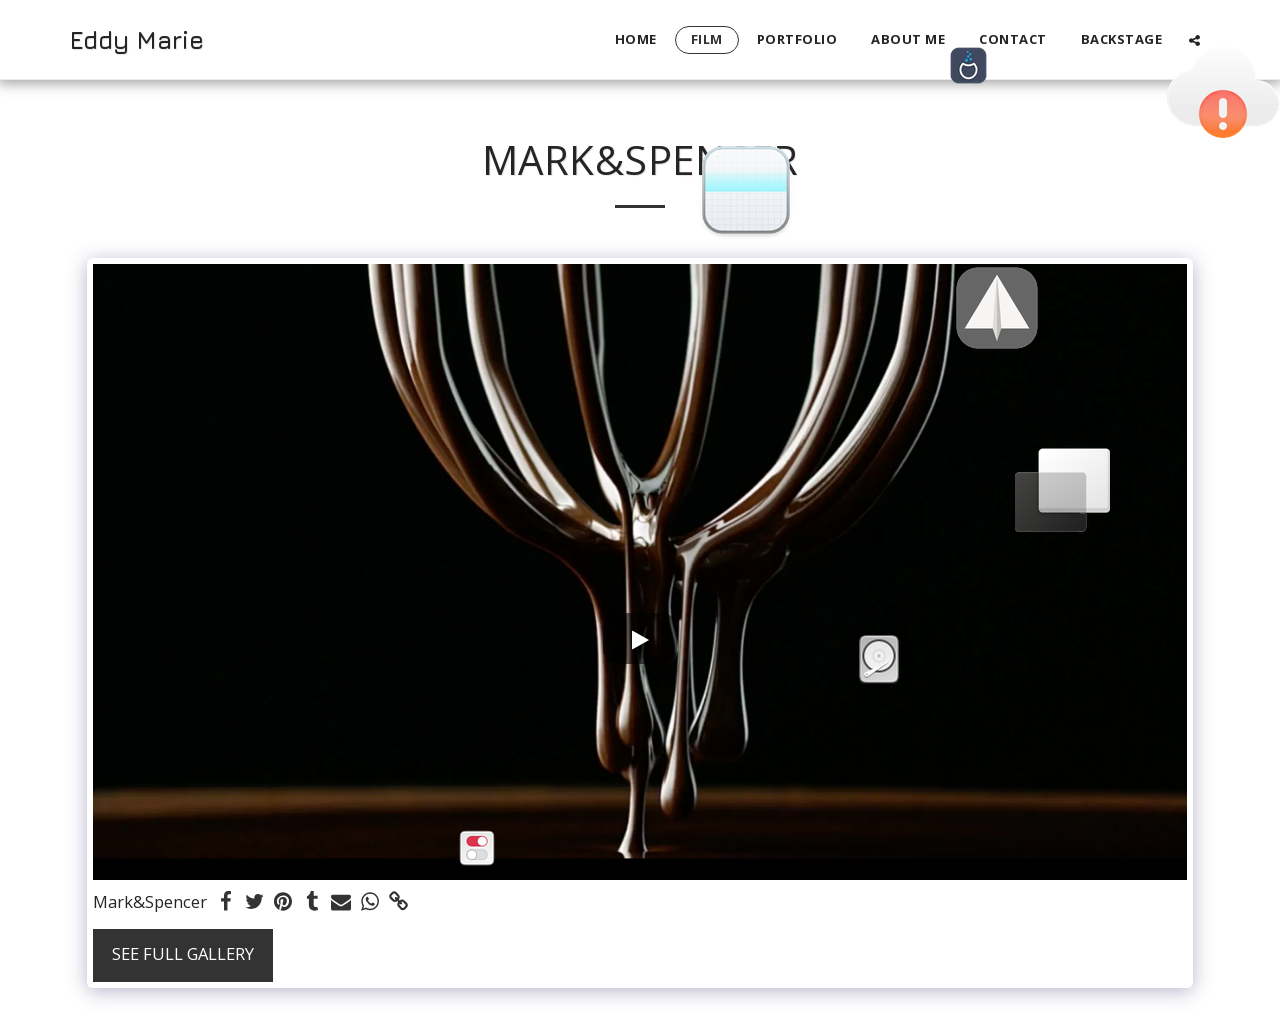 The width and height of the screenshot is (1280, 1027). What do you see at coordinates (968, 65) in the screenshot?
I see `open mageia linux distribution app` at bounding box center [968, 65].